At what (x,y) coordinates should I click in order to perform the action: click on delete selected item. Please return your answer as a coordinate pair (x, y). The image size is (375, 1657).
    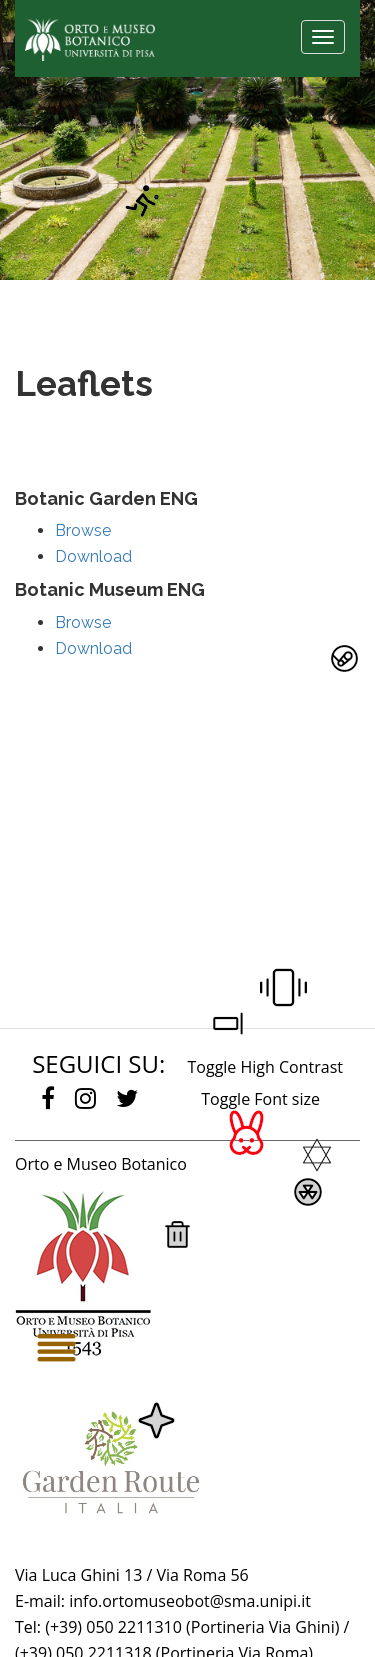
    Looking at the image, I should click on (177, 1235).